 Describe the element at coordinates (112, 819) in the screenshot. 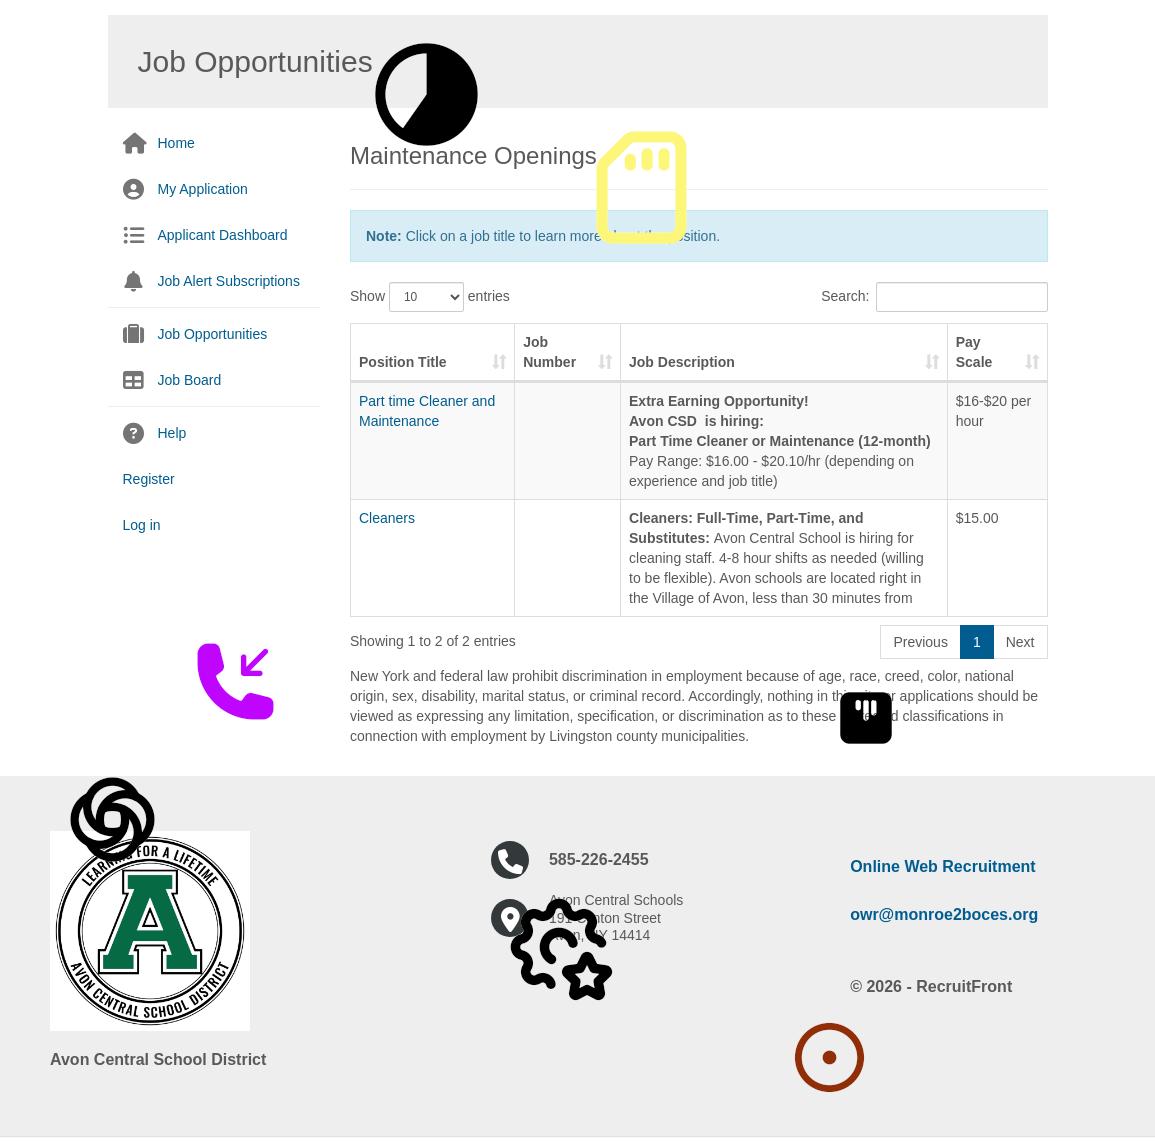

I see `open loom video recording app` at that location.